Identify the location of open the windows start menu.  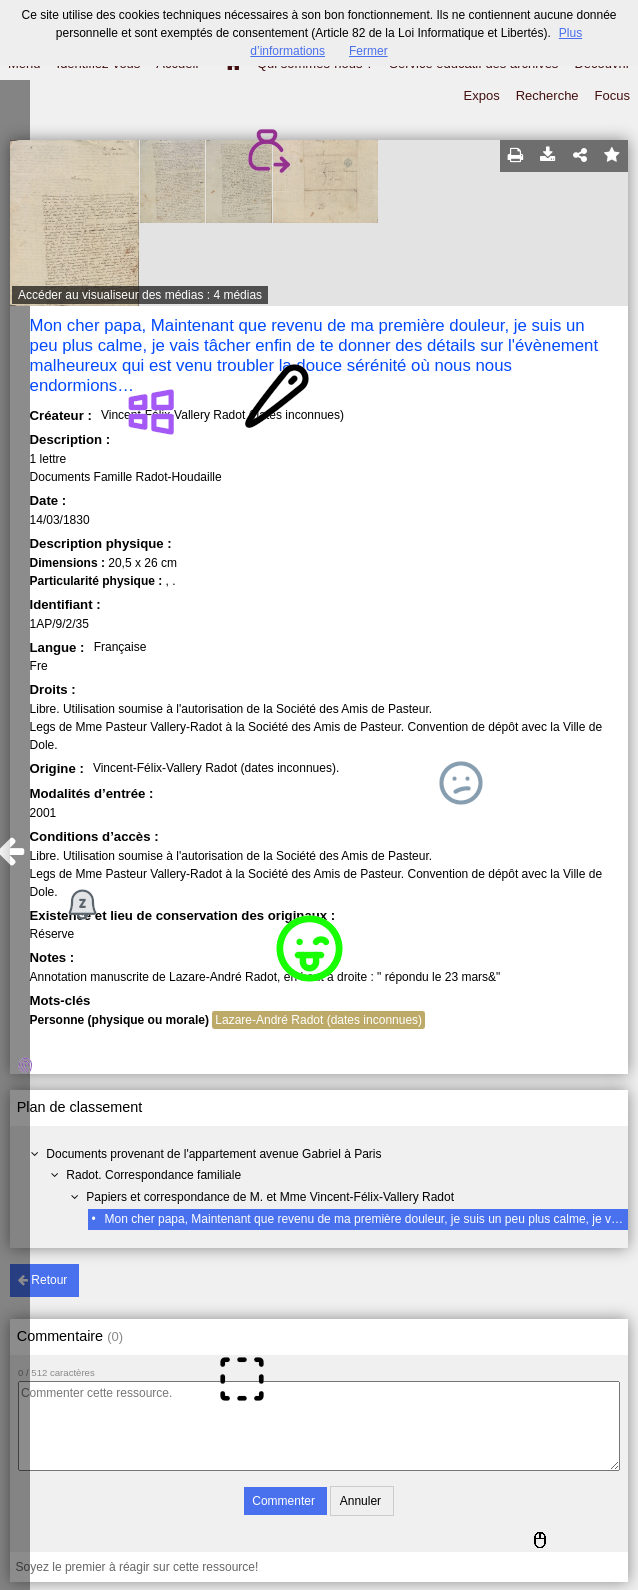
(153, 412).